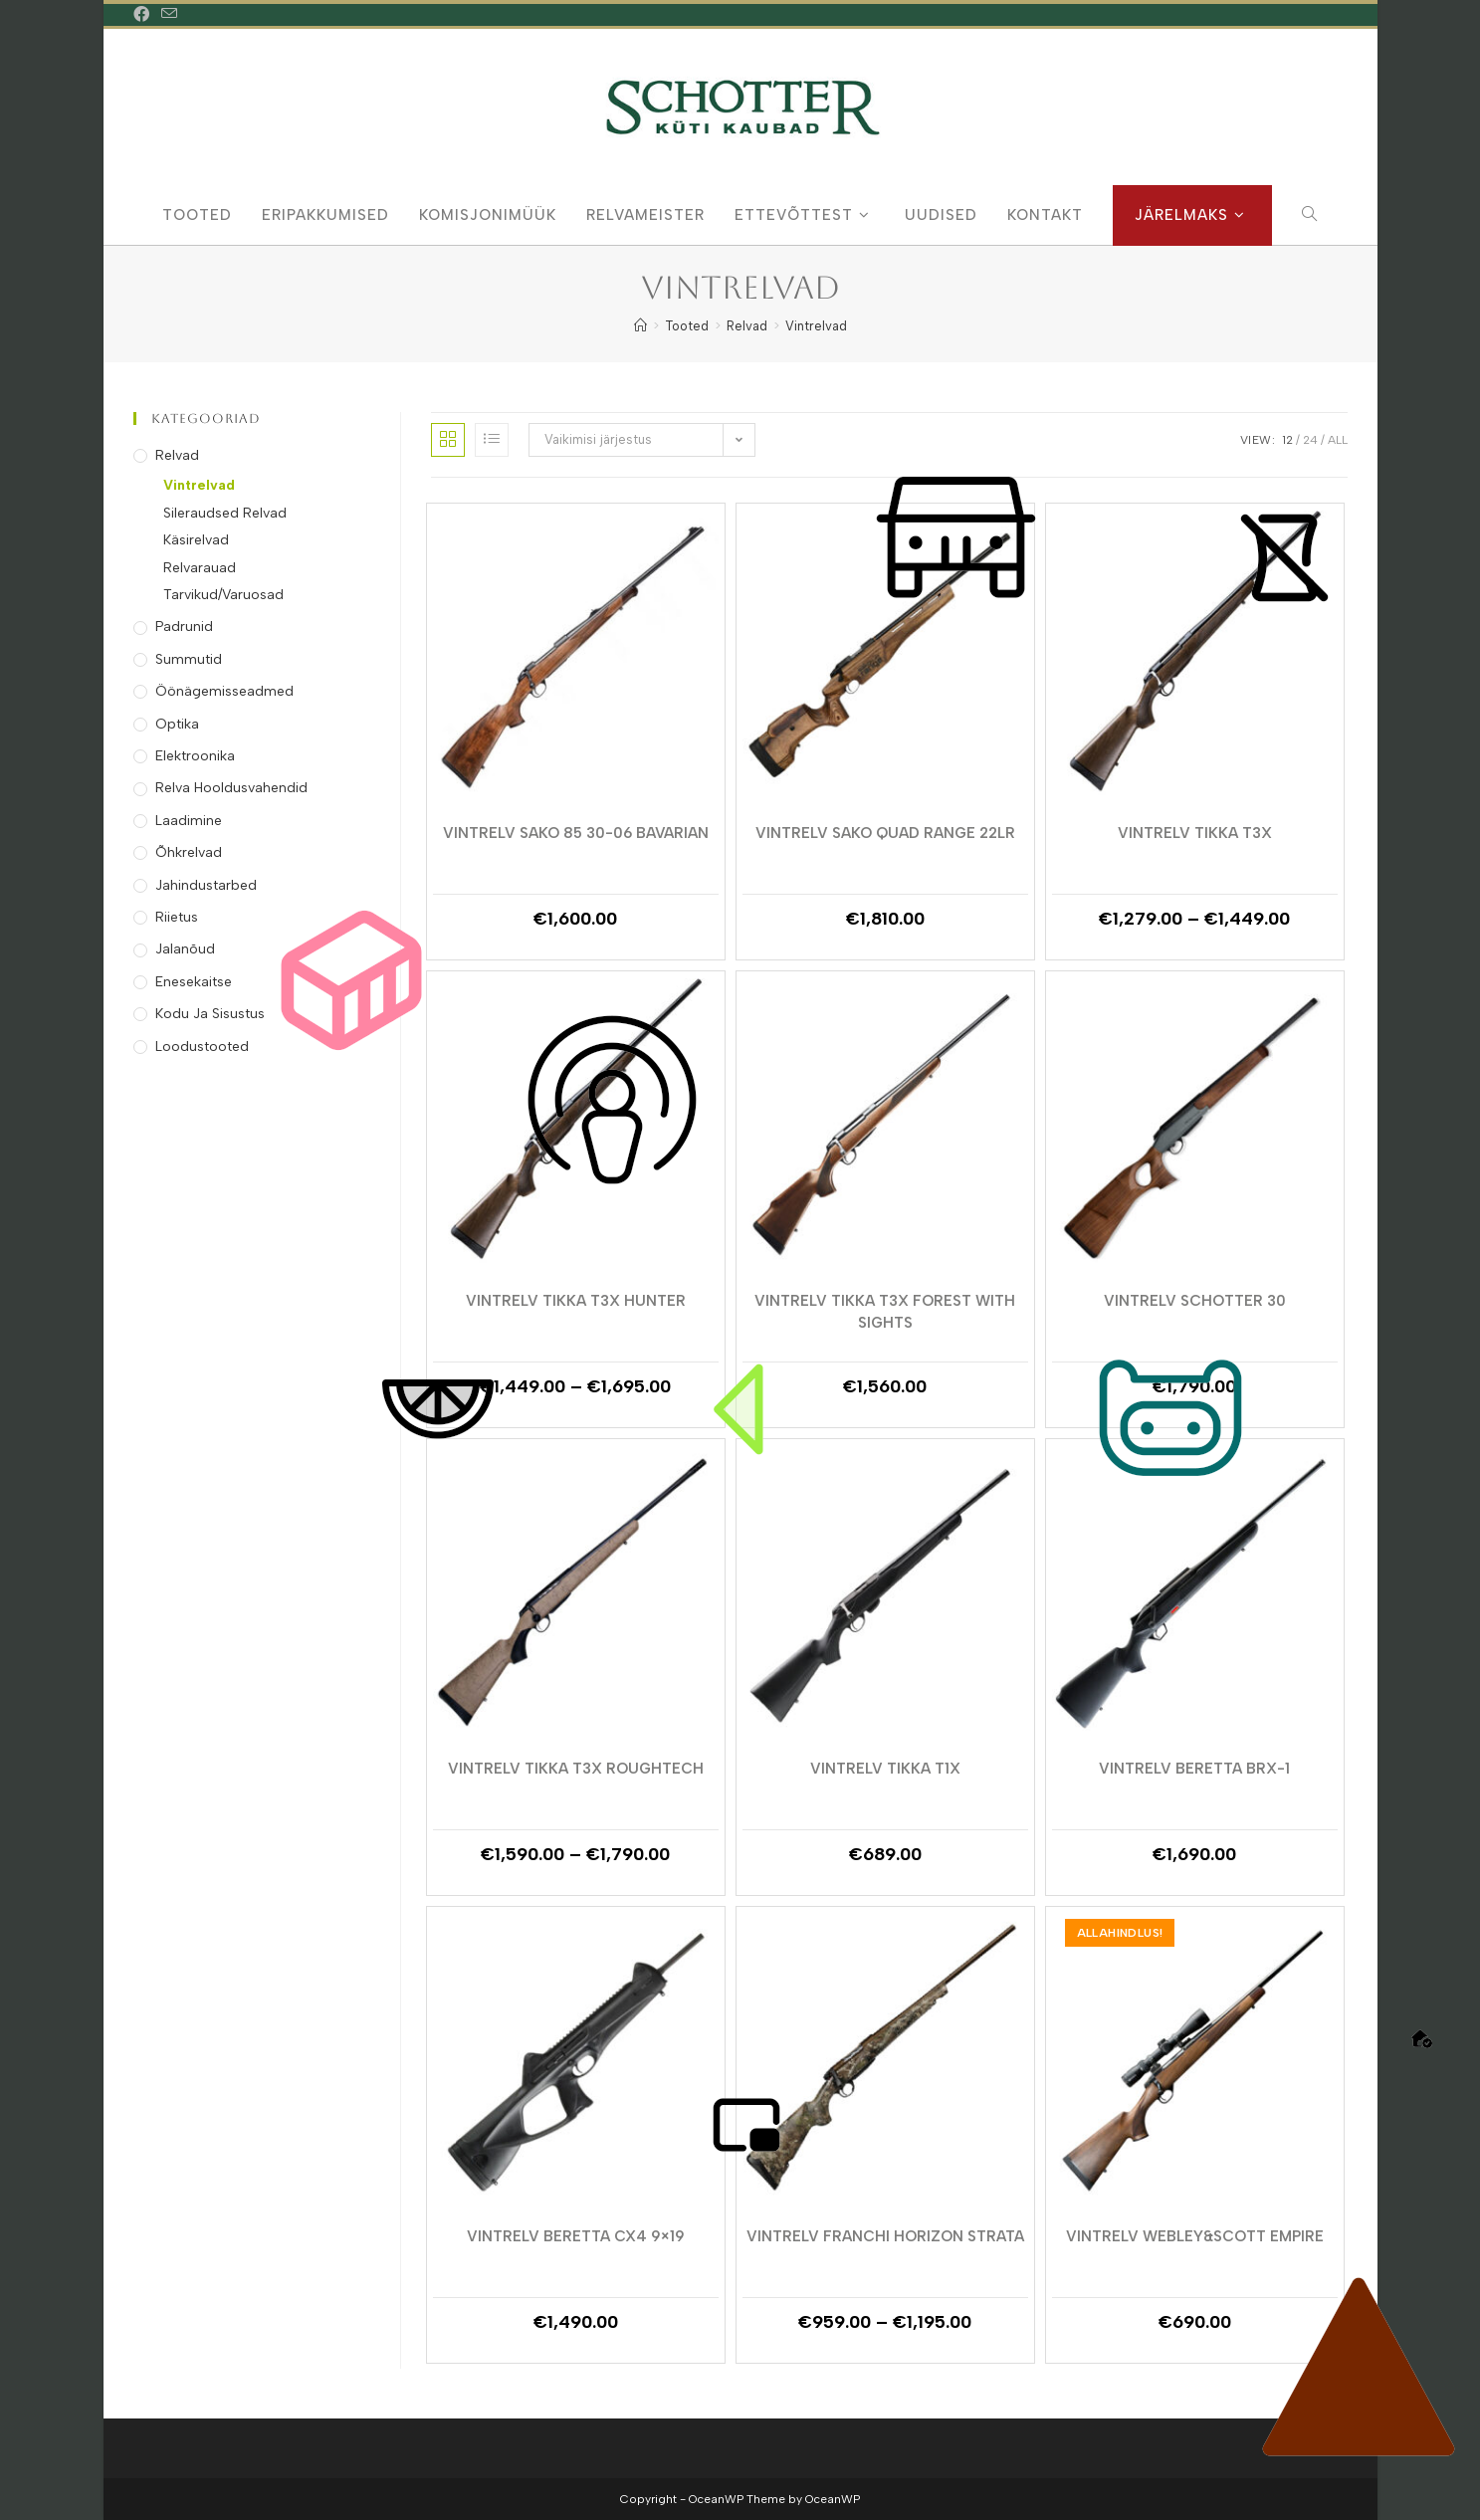 Image resolution: width=1480 pixels, height=2520 pixels. I want to click on open apple podcasts app, so click(612, 1100).